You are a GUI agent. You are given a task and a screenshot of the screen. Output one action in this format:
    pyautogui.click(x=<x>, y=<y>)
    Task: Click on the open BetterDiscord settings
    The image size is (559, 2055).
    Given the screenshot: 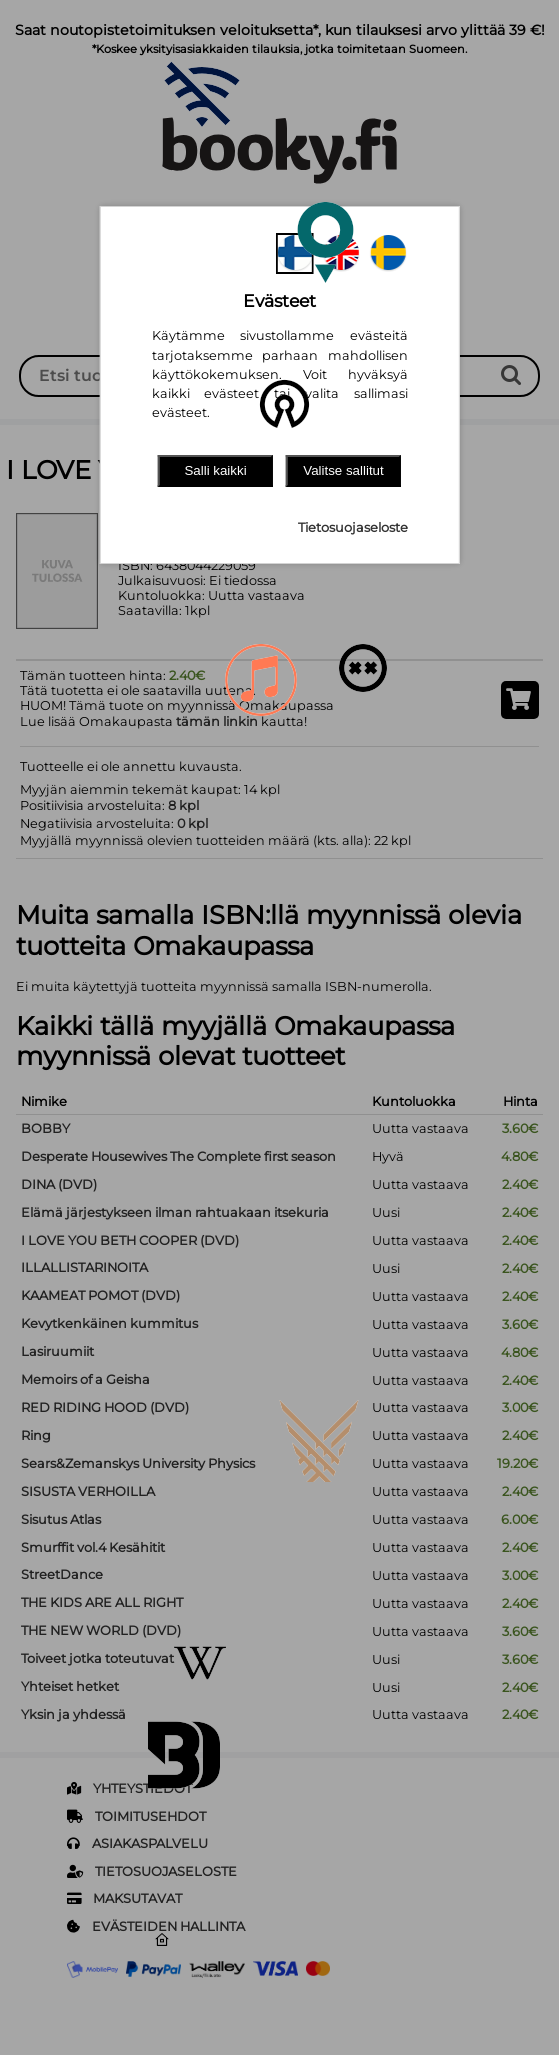 What is the action you would take?
    pyautogui.click(x=184, y=1755)
    